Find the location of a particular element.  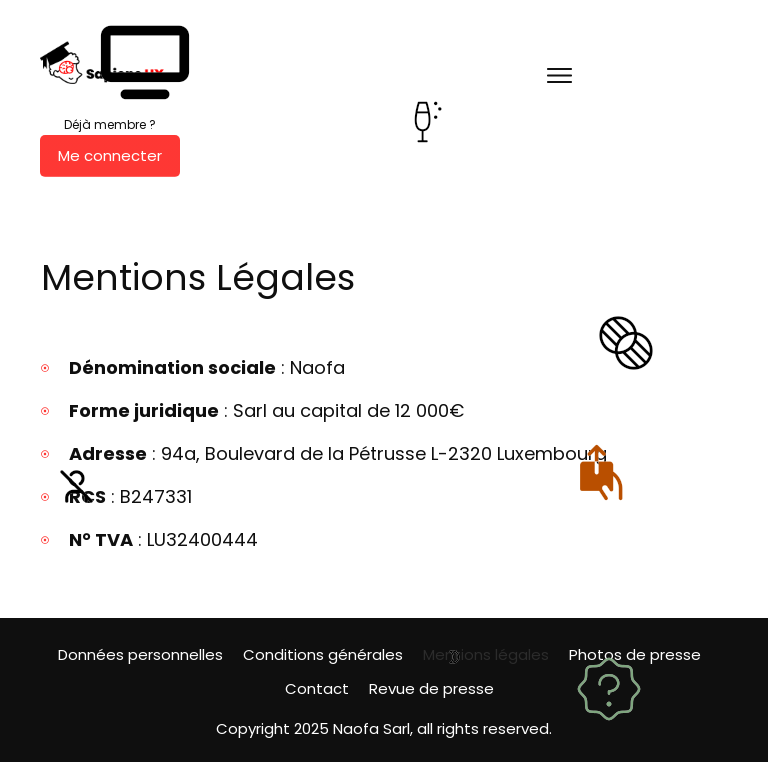

deposit or submit an item is located at coordinates (598, 472).